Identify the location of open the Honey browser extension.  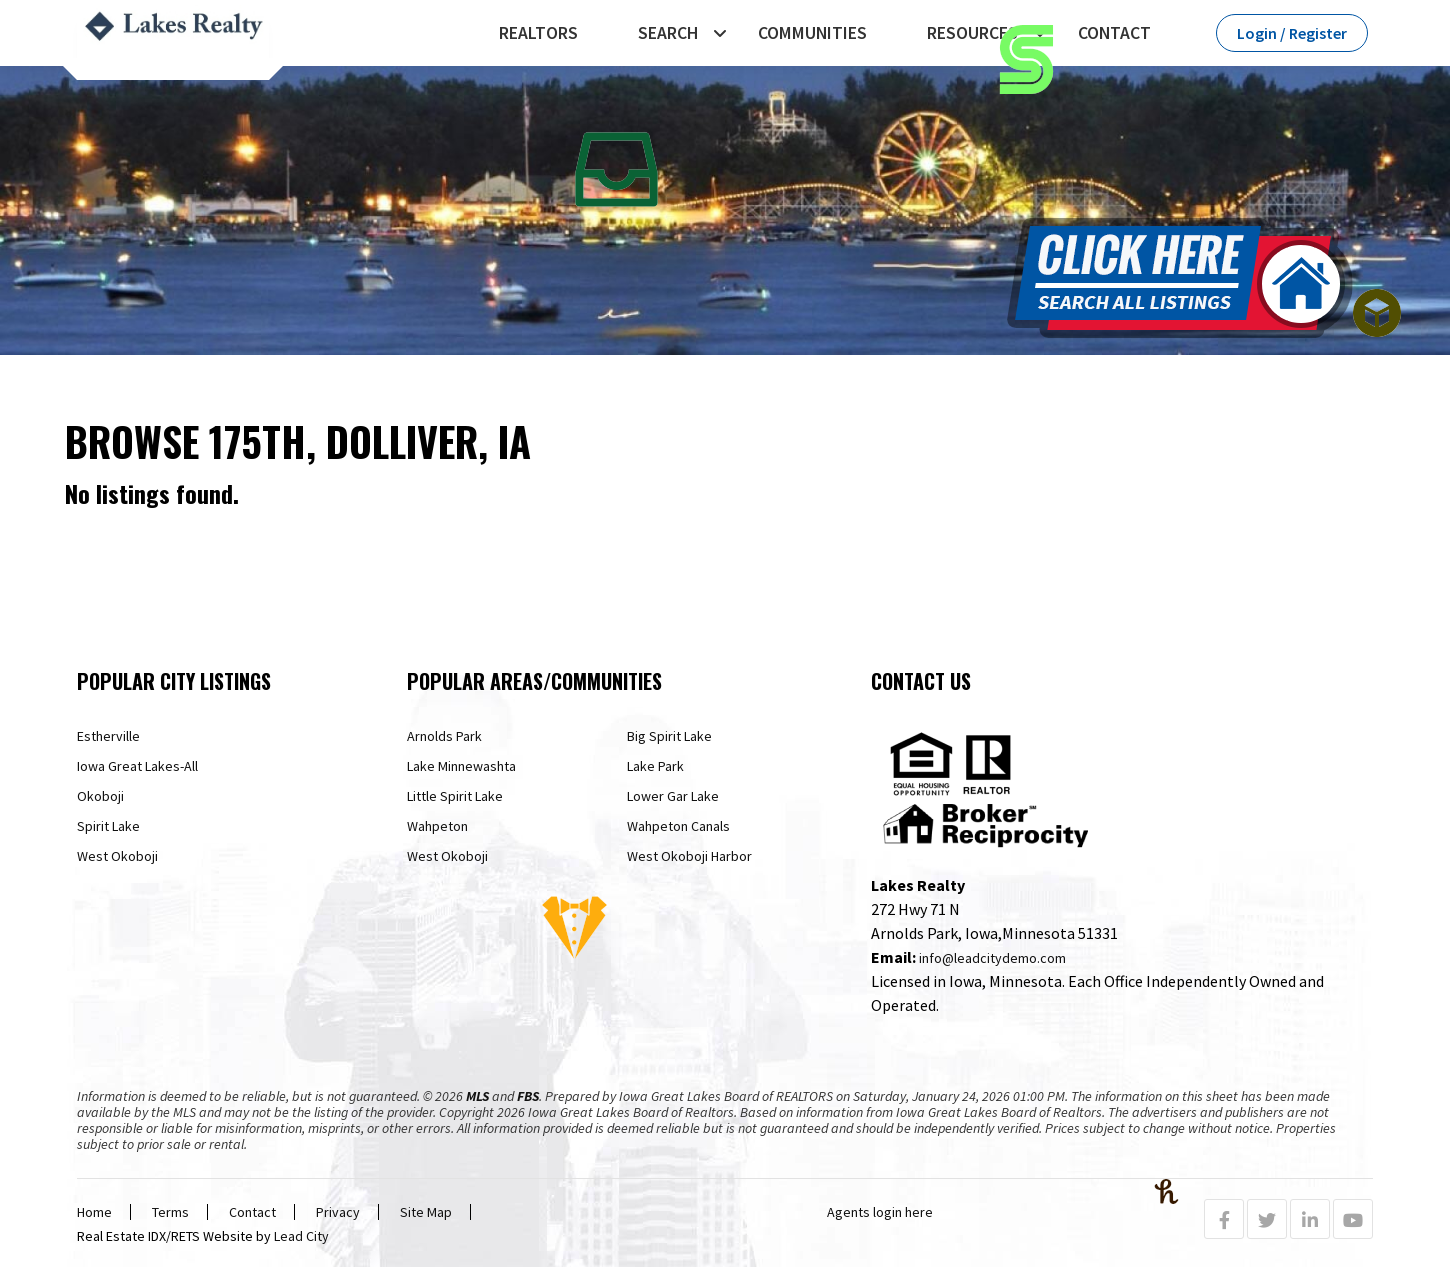
(1166, 1191).